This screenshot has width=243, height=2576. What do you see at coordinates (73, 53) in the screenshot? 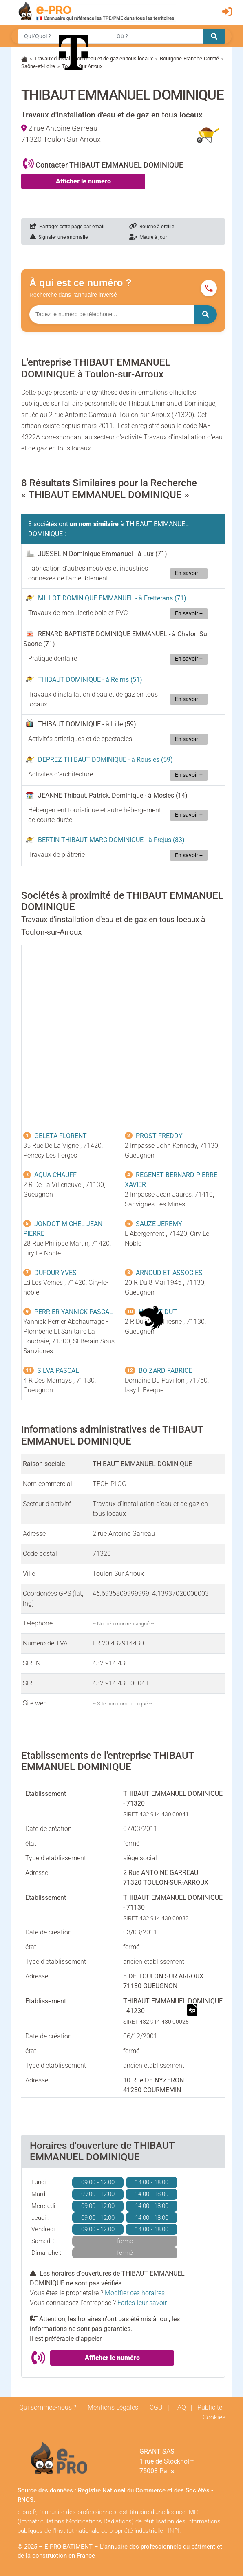
I see `deutsche telekom company logo` at bounding box center [73, 53].